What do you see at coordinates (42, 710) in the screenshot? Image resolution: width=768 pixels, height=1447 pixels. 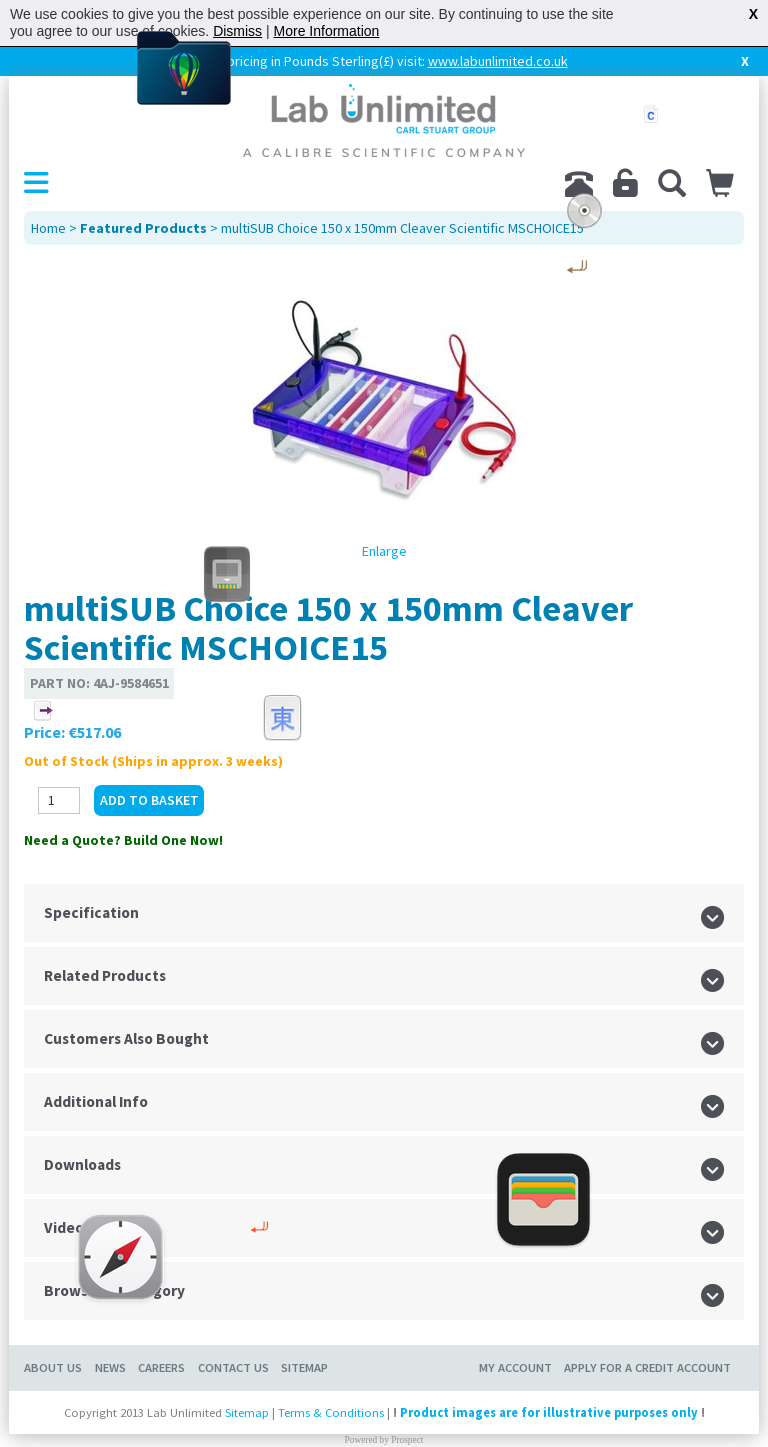 I see `export document to another location` at bounding box center [42, 710].